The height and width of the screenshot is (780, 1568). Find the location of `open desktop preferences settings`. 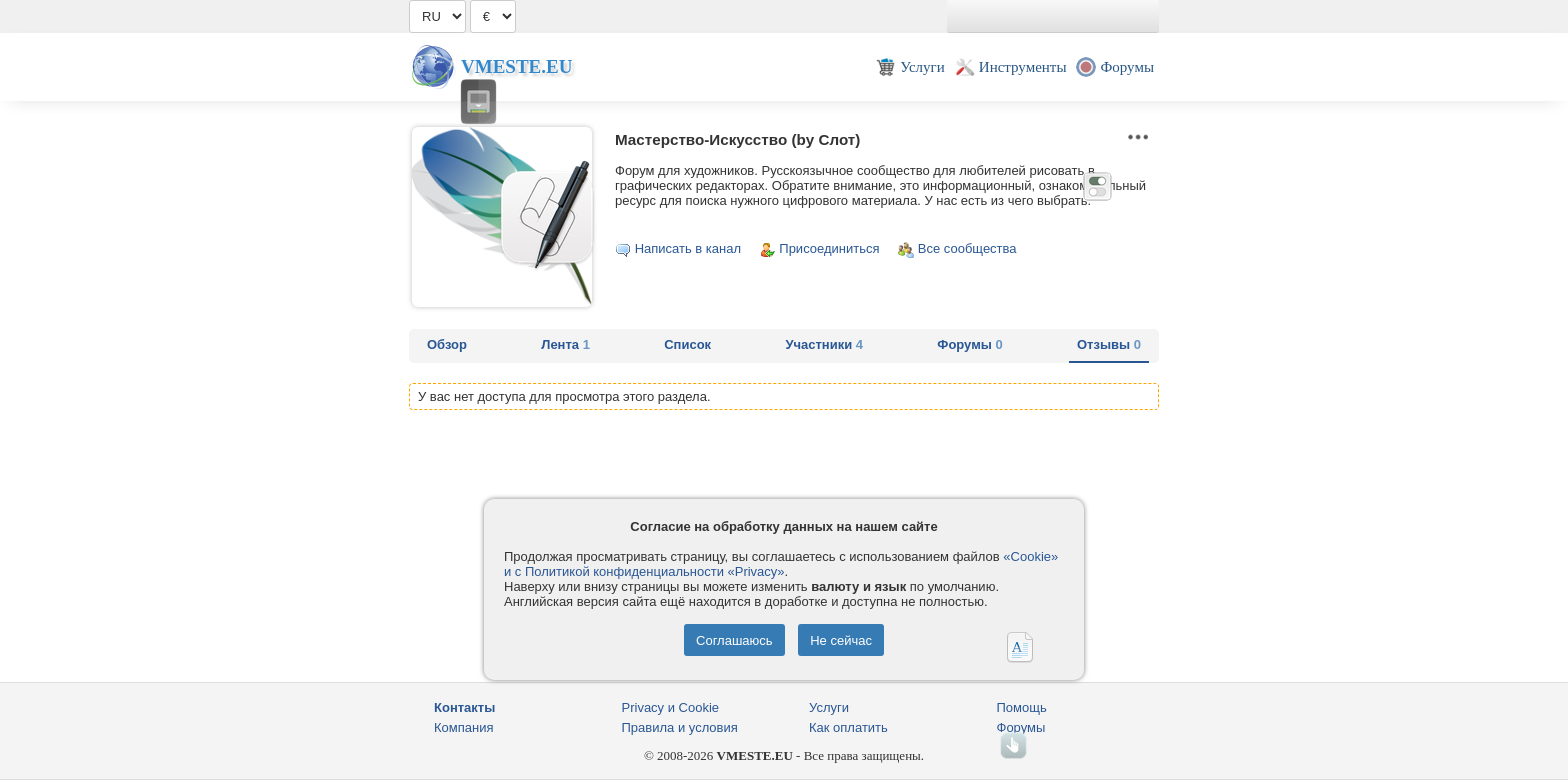

open desktop preferences settings is located at coordinates (1097, 186).